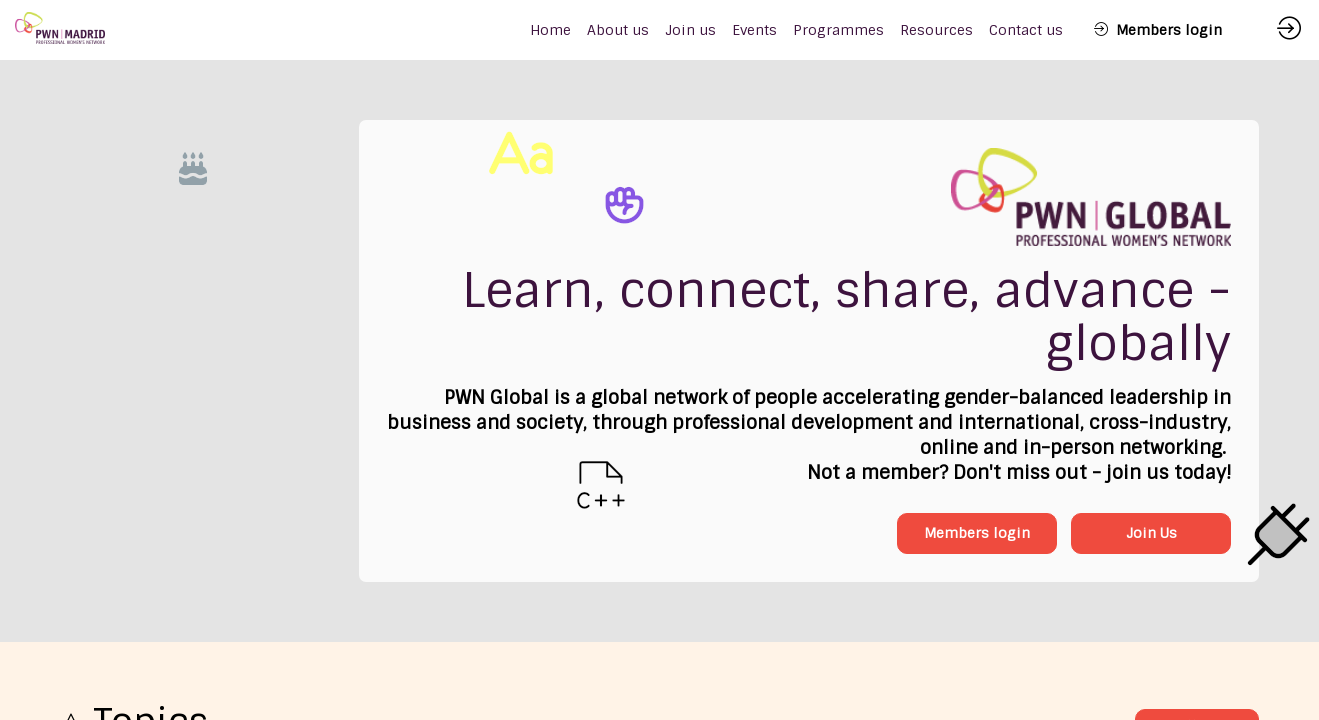 Image resolution: width=1319 pixels, height=720 pixels. Describe the element at coordinates (522, 154) in the screenshot. I see `change font or text settings` at that location.